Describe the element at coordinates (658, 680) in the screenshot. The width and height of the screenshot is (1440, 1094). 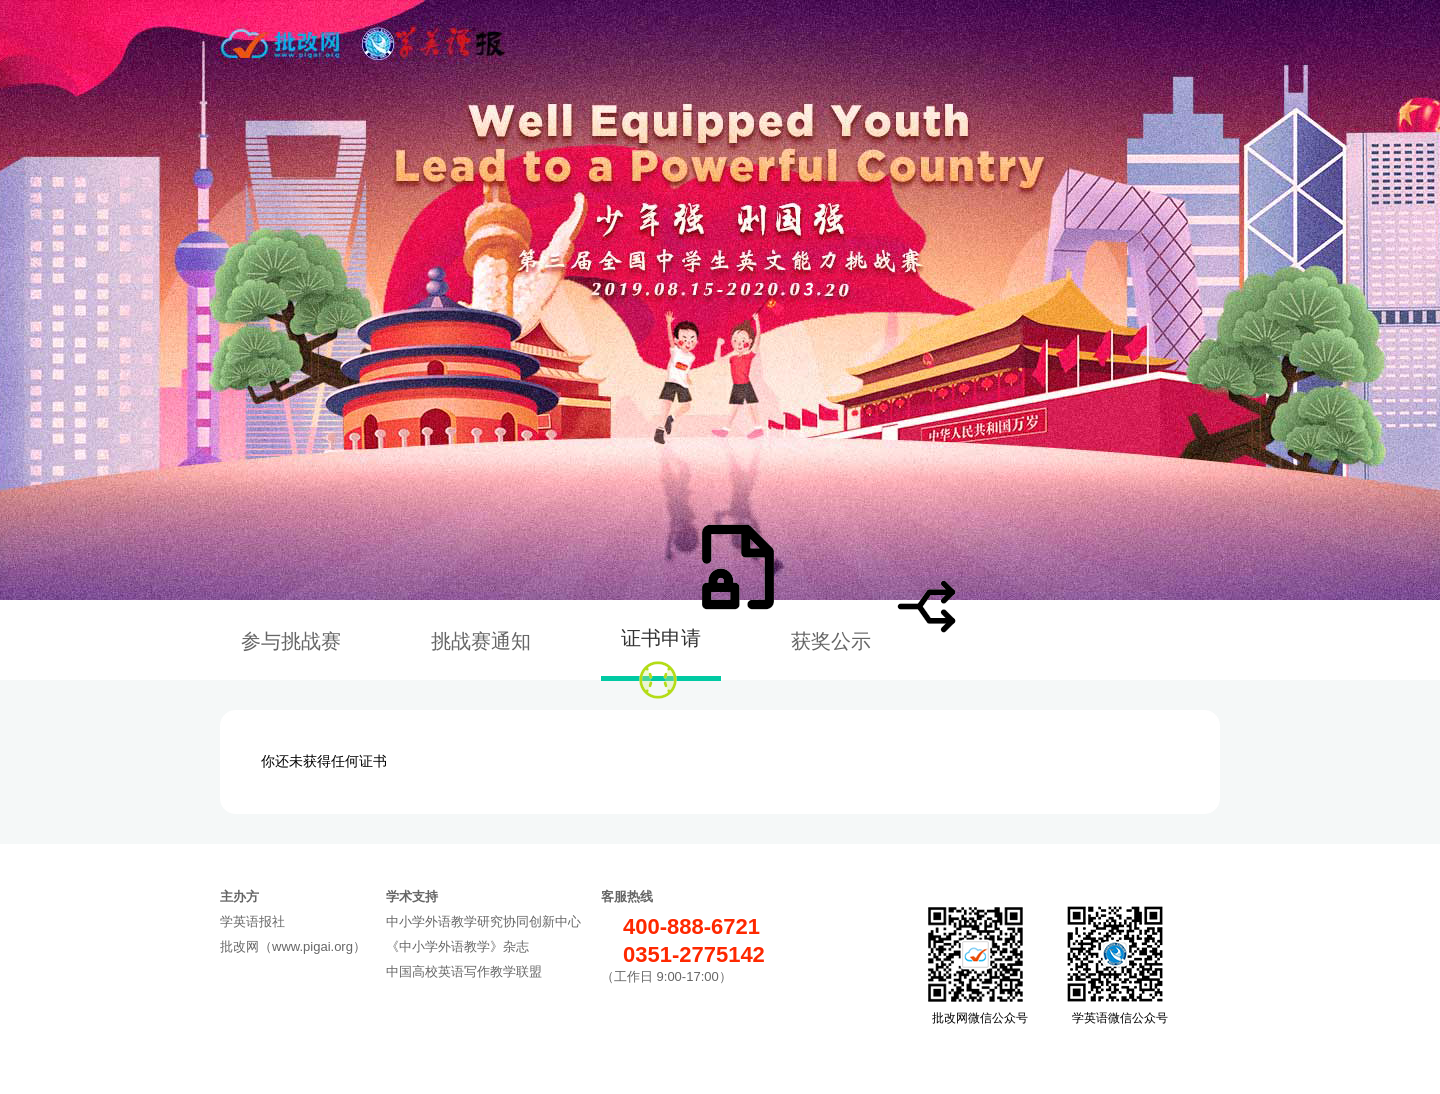
I see `view baseball scores or stats` at that location.